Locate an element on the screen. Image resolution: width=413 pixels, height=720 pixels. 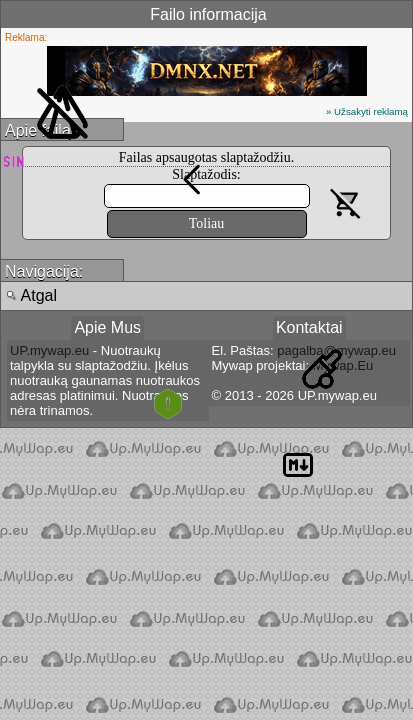
remove item from shopping cart is located at coordinates (346, 203).